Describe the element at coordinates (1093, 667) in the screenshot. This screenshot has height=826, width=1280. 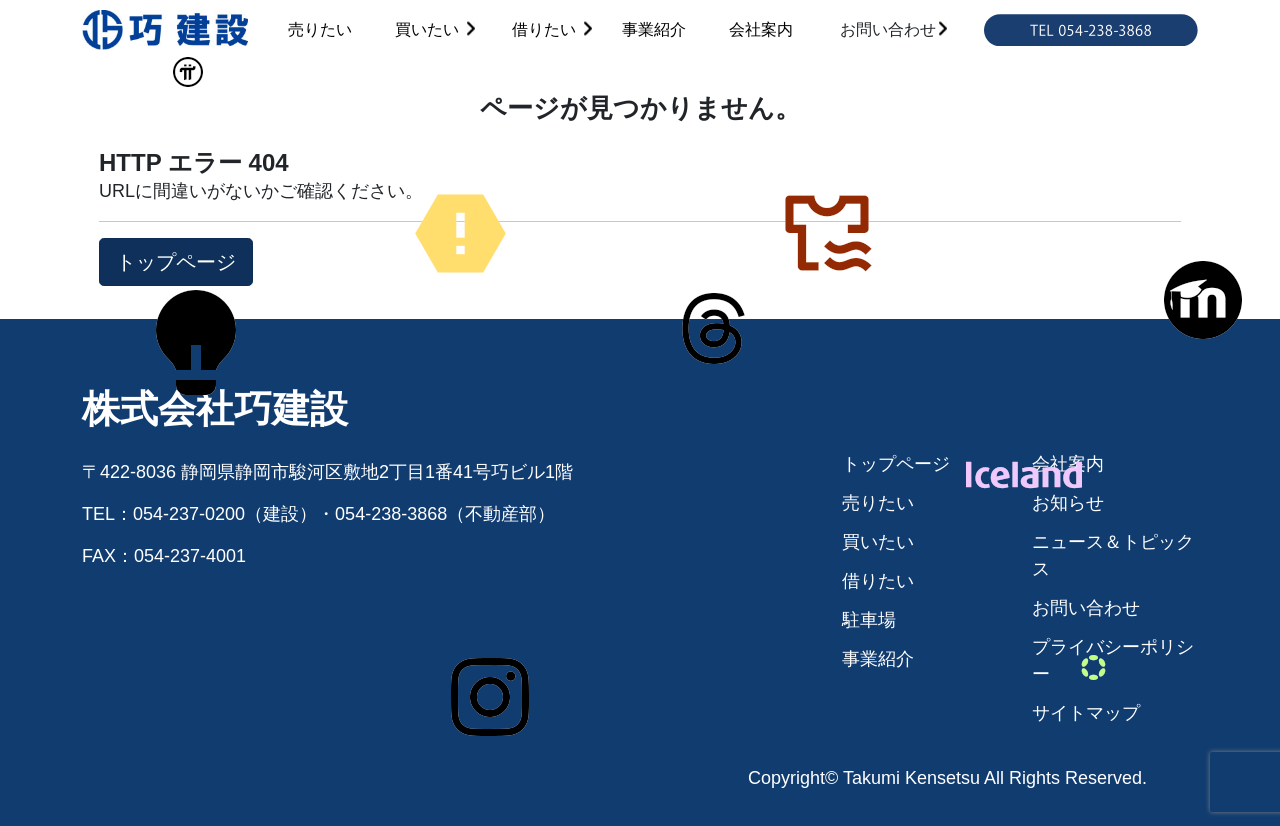
I see `polkadot cryptocurrency or blockchain platform logo` at that location.